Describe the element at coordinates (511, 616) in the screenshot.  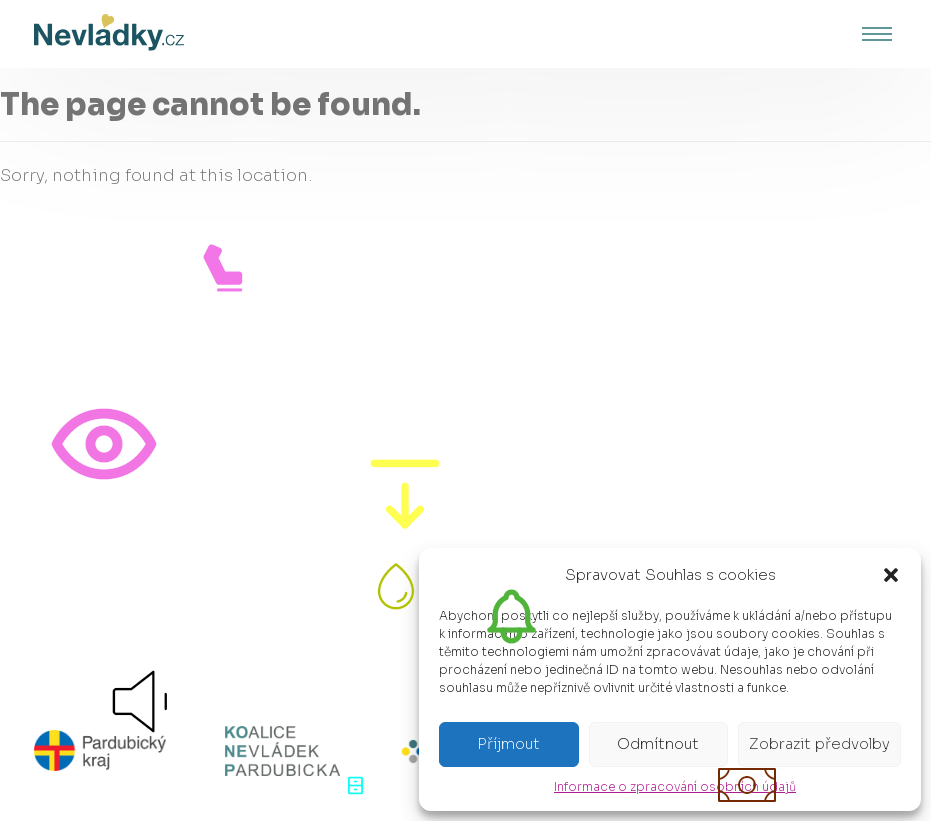
I see `view notifications` at that location.